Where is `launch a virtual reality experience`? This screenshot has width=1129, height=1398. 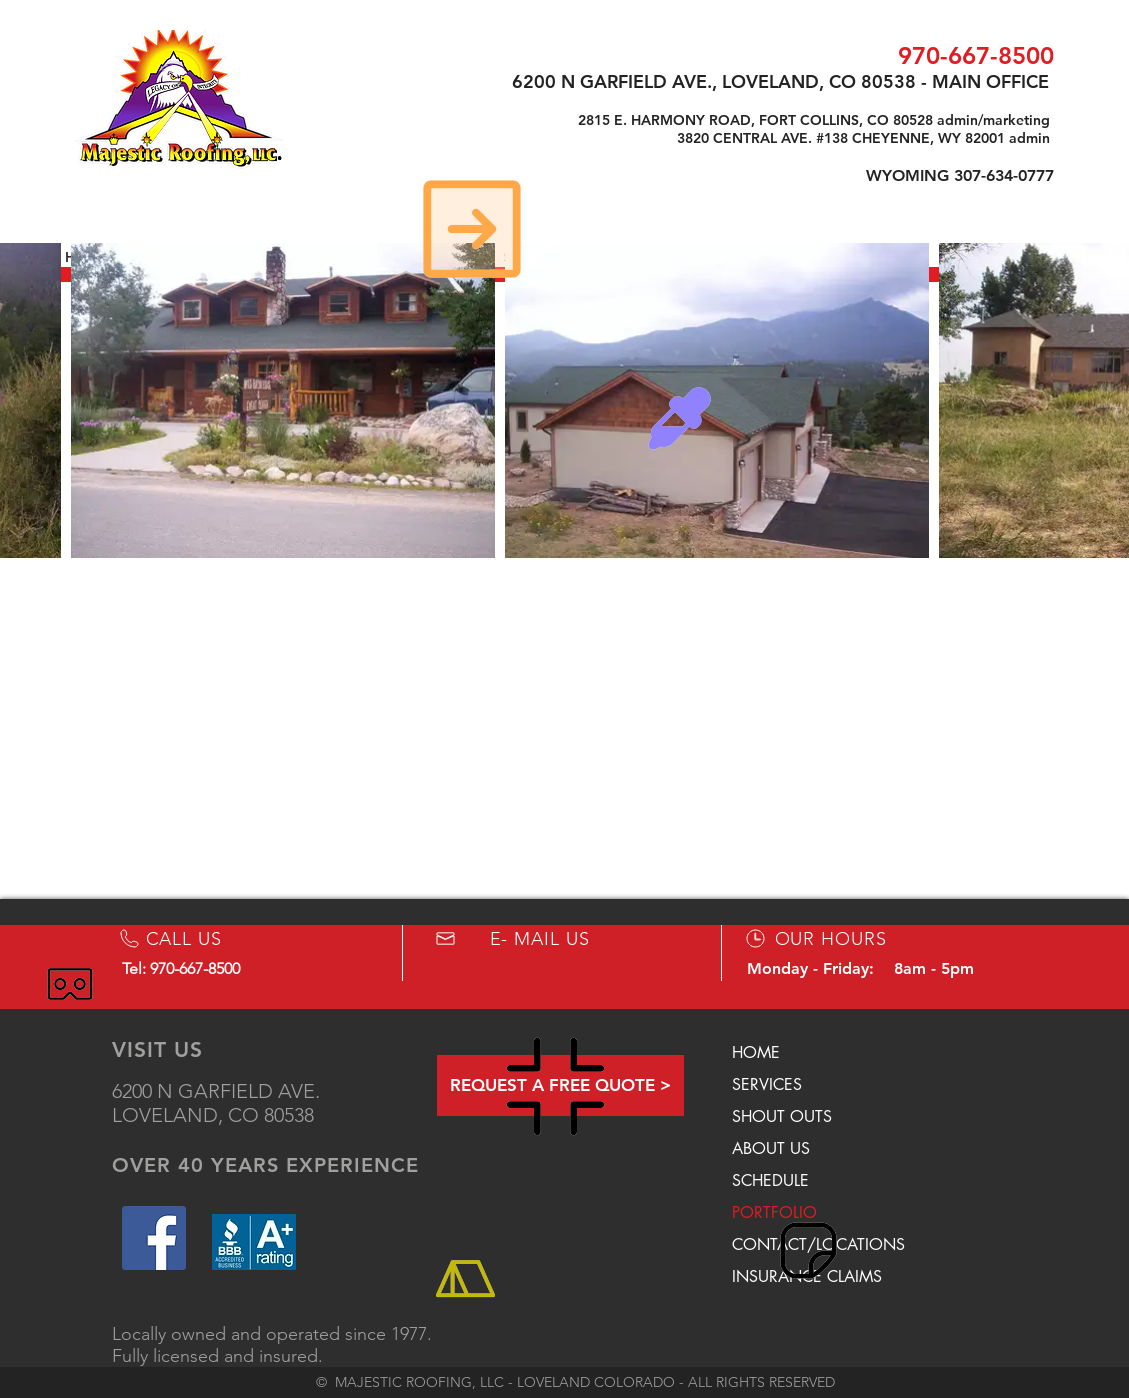
launch a virtual reality experience is located at coordinates (70, 984).